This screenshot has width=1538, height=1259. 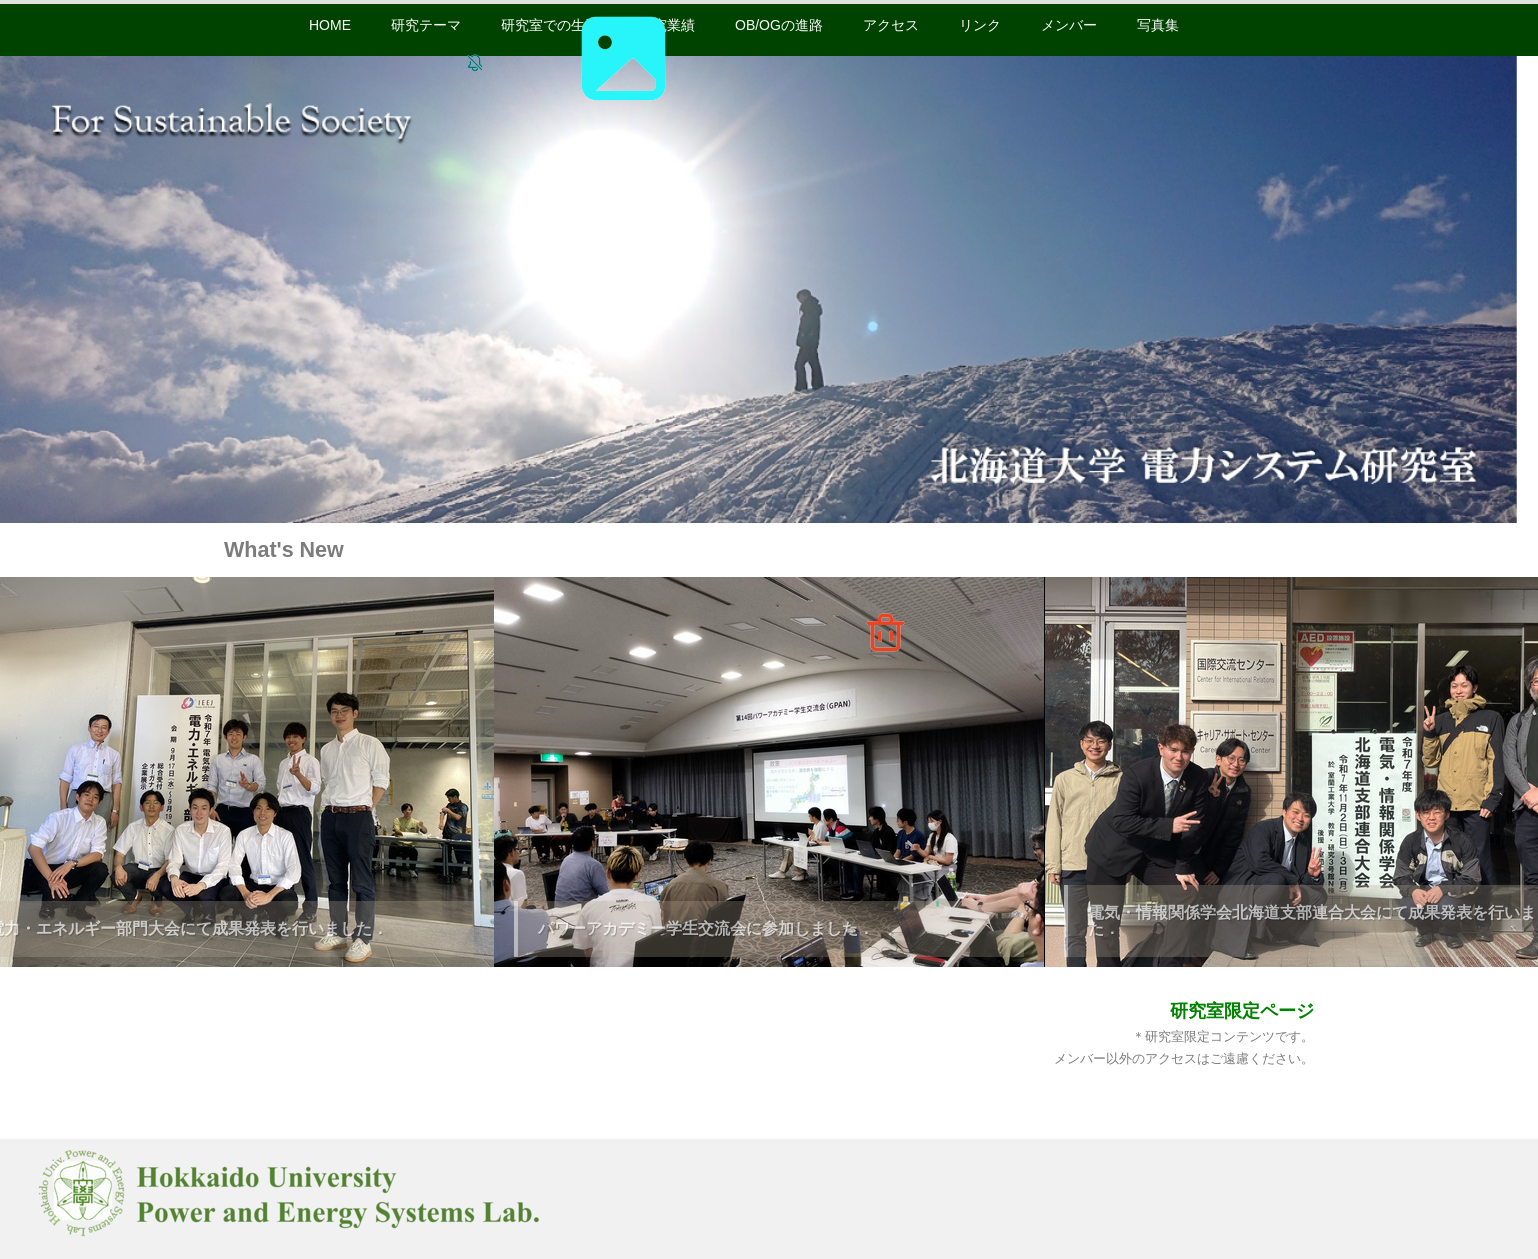 I want to click on mute notifications, so click(x=475, y=63).